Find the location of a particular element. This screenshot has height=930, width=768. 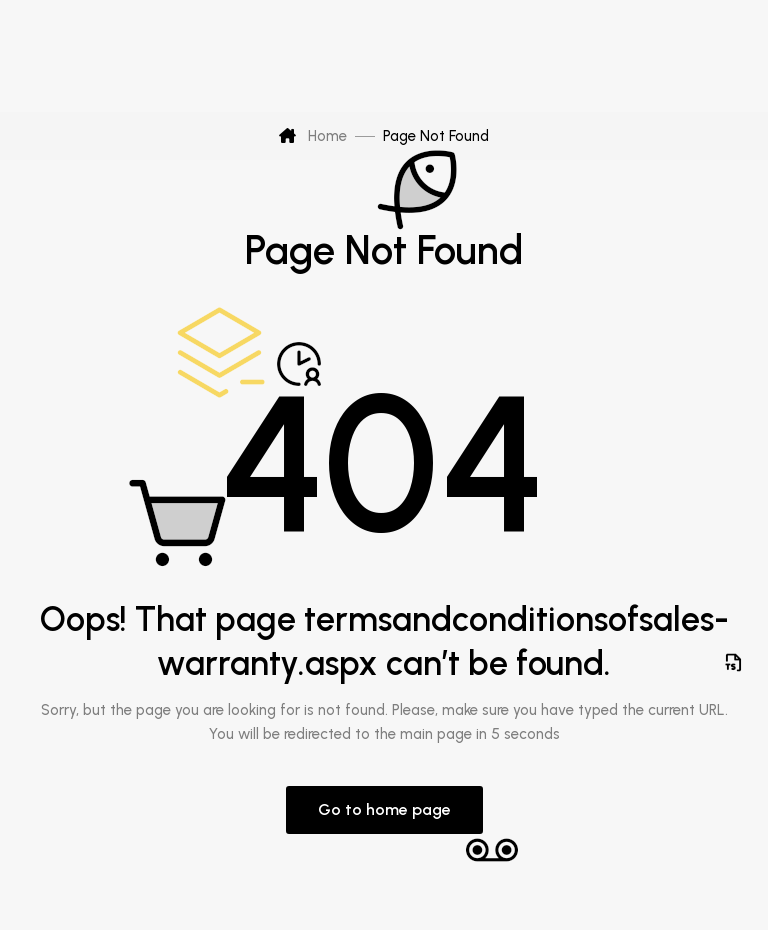

browse seafood or fish-related content is located at coordinates (420, 187).